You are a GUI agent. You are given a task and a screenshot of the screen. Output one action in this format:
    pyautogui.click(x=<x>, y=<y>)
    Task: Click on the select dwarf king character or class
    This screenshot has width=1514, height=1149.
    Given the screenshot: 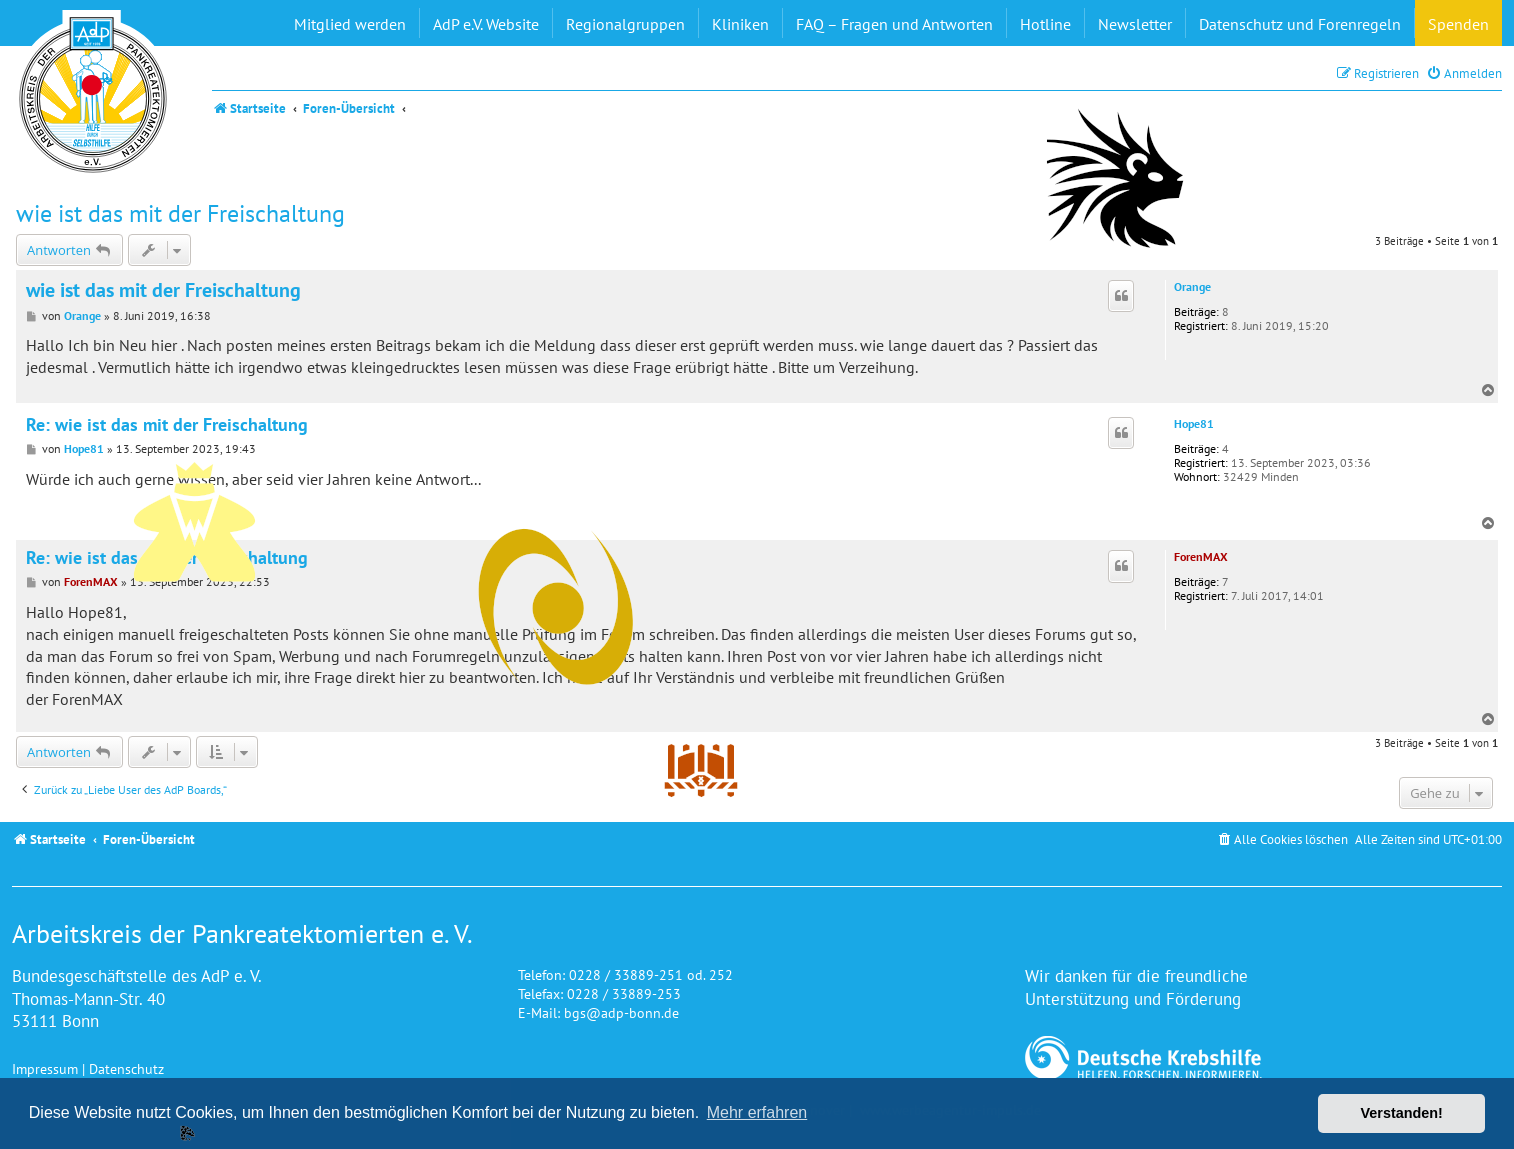 What is the action you would take?
    pyautogui.click(x=701, y=769)
    